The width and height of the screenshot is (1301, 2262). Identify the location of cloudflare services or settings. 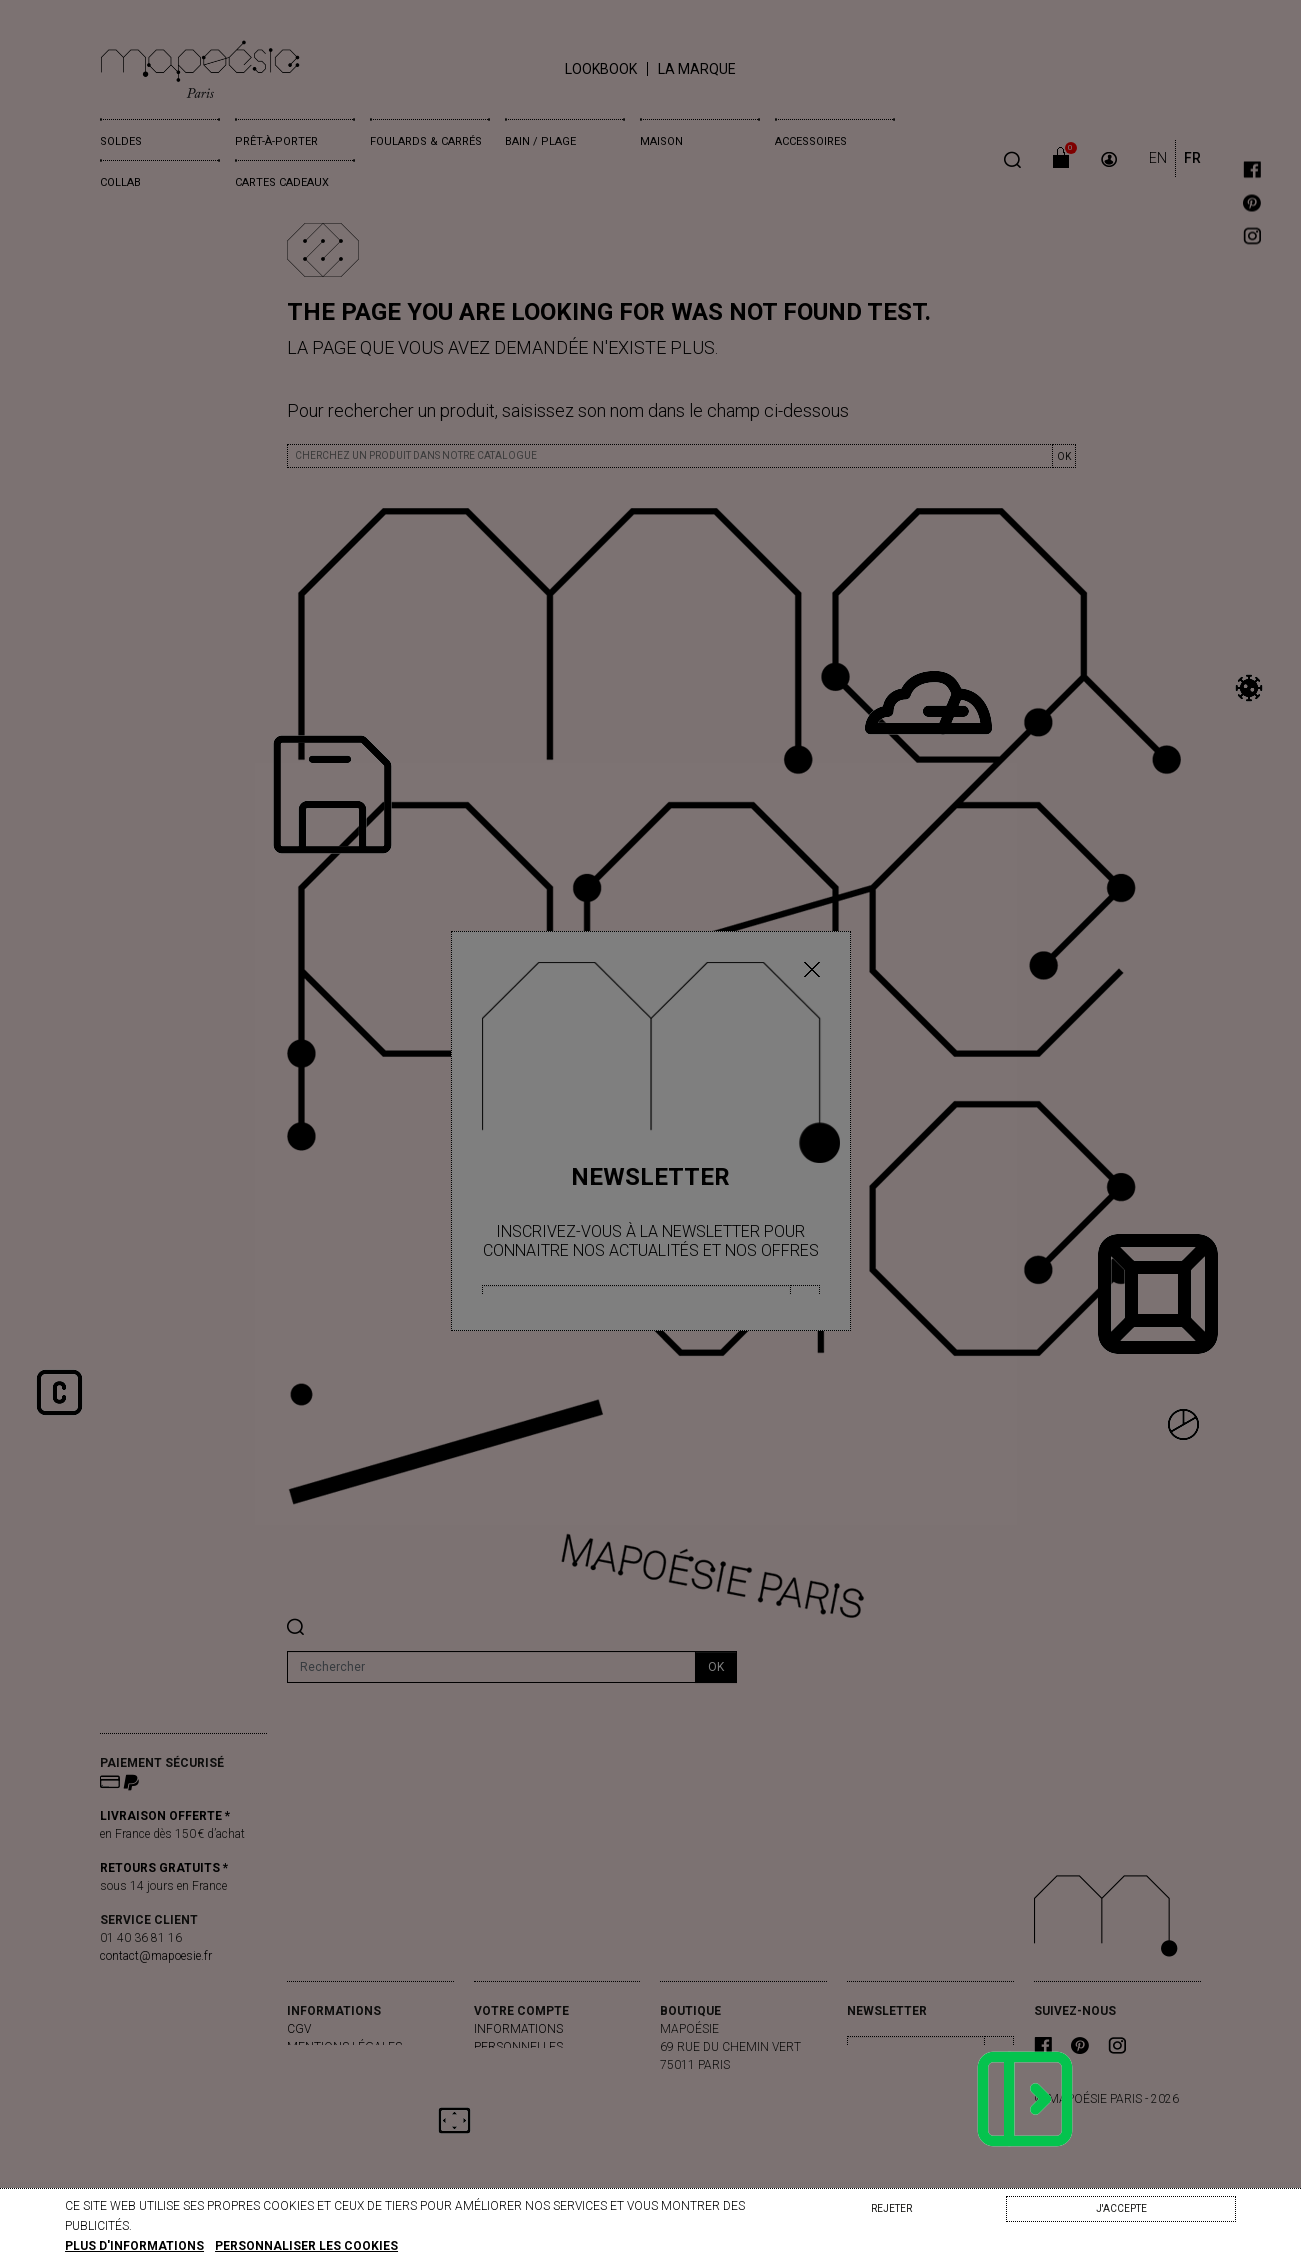
(928, 705).